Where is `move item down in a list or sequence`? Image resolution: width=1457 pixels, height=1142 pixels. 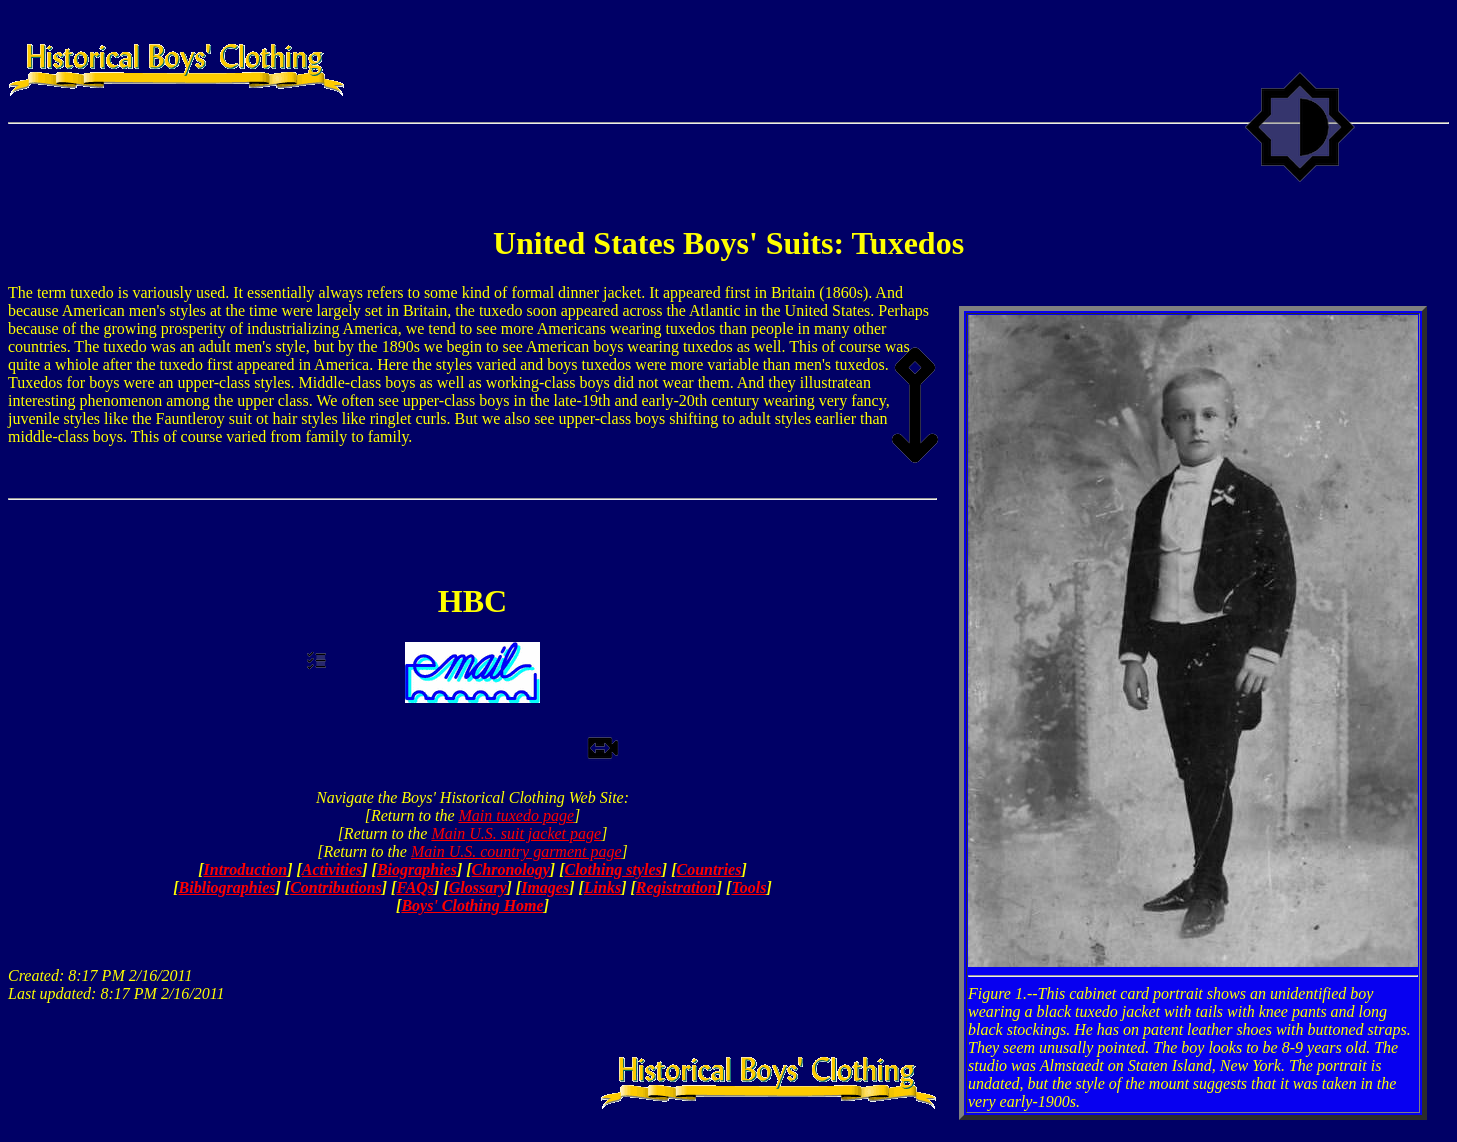 move item down in a list or sequence is located at coordinates (915, 405).